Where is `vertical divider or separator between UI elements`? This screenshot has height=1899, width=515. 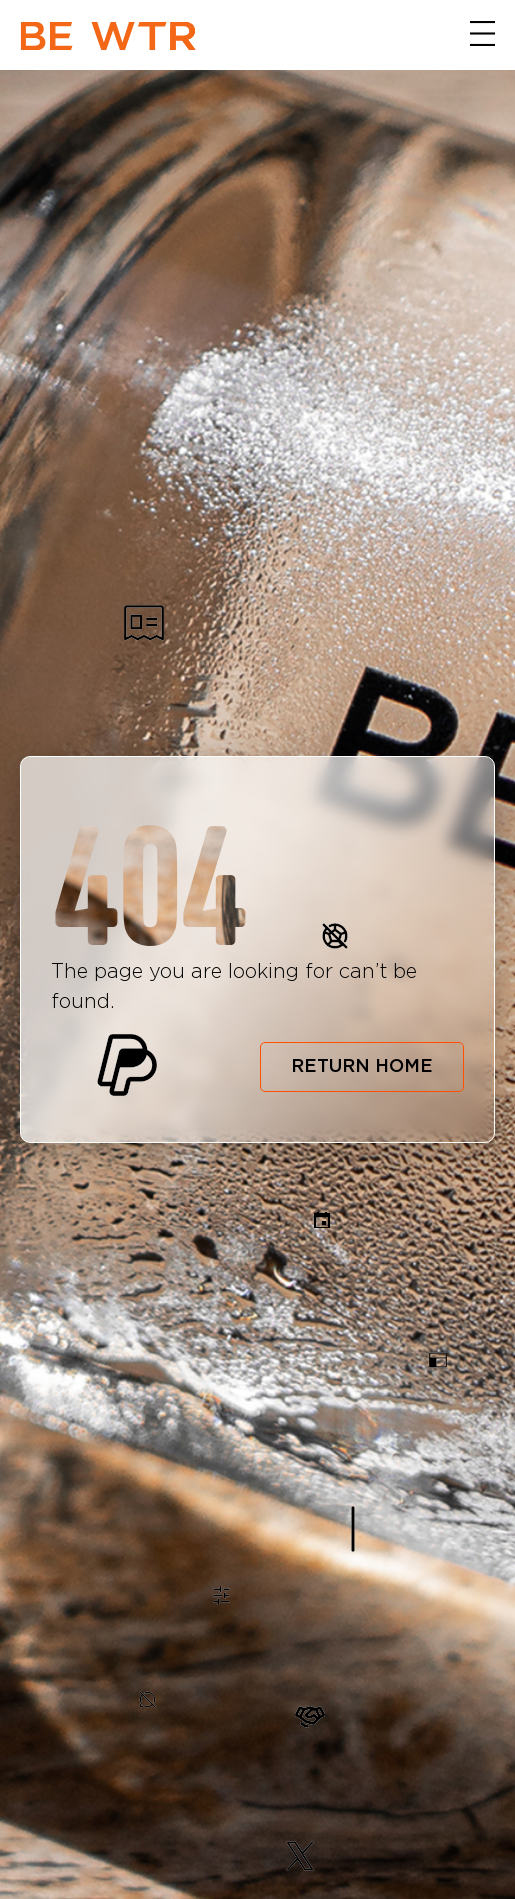
vertical divider or separator between UI elements is located at coordinates (353, 1529).